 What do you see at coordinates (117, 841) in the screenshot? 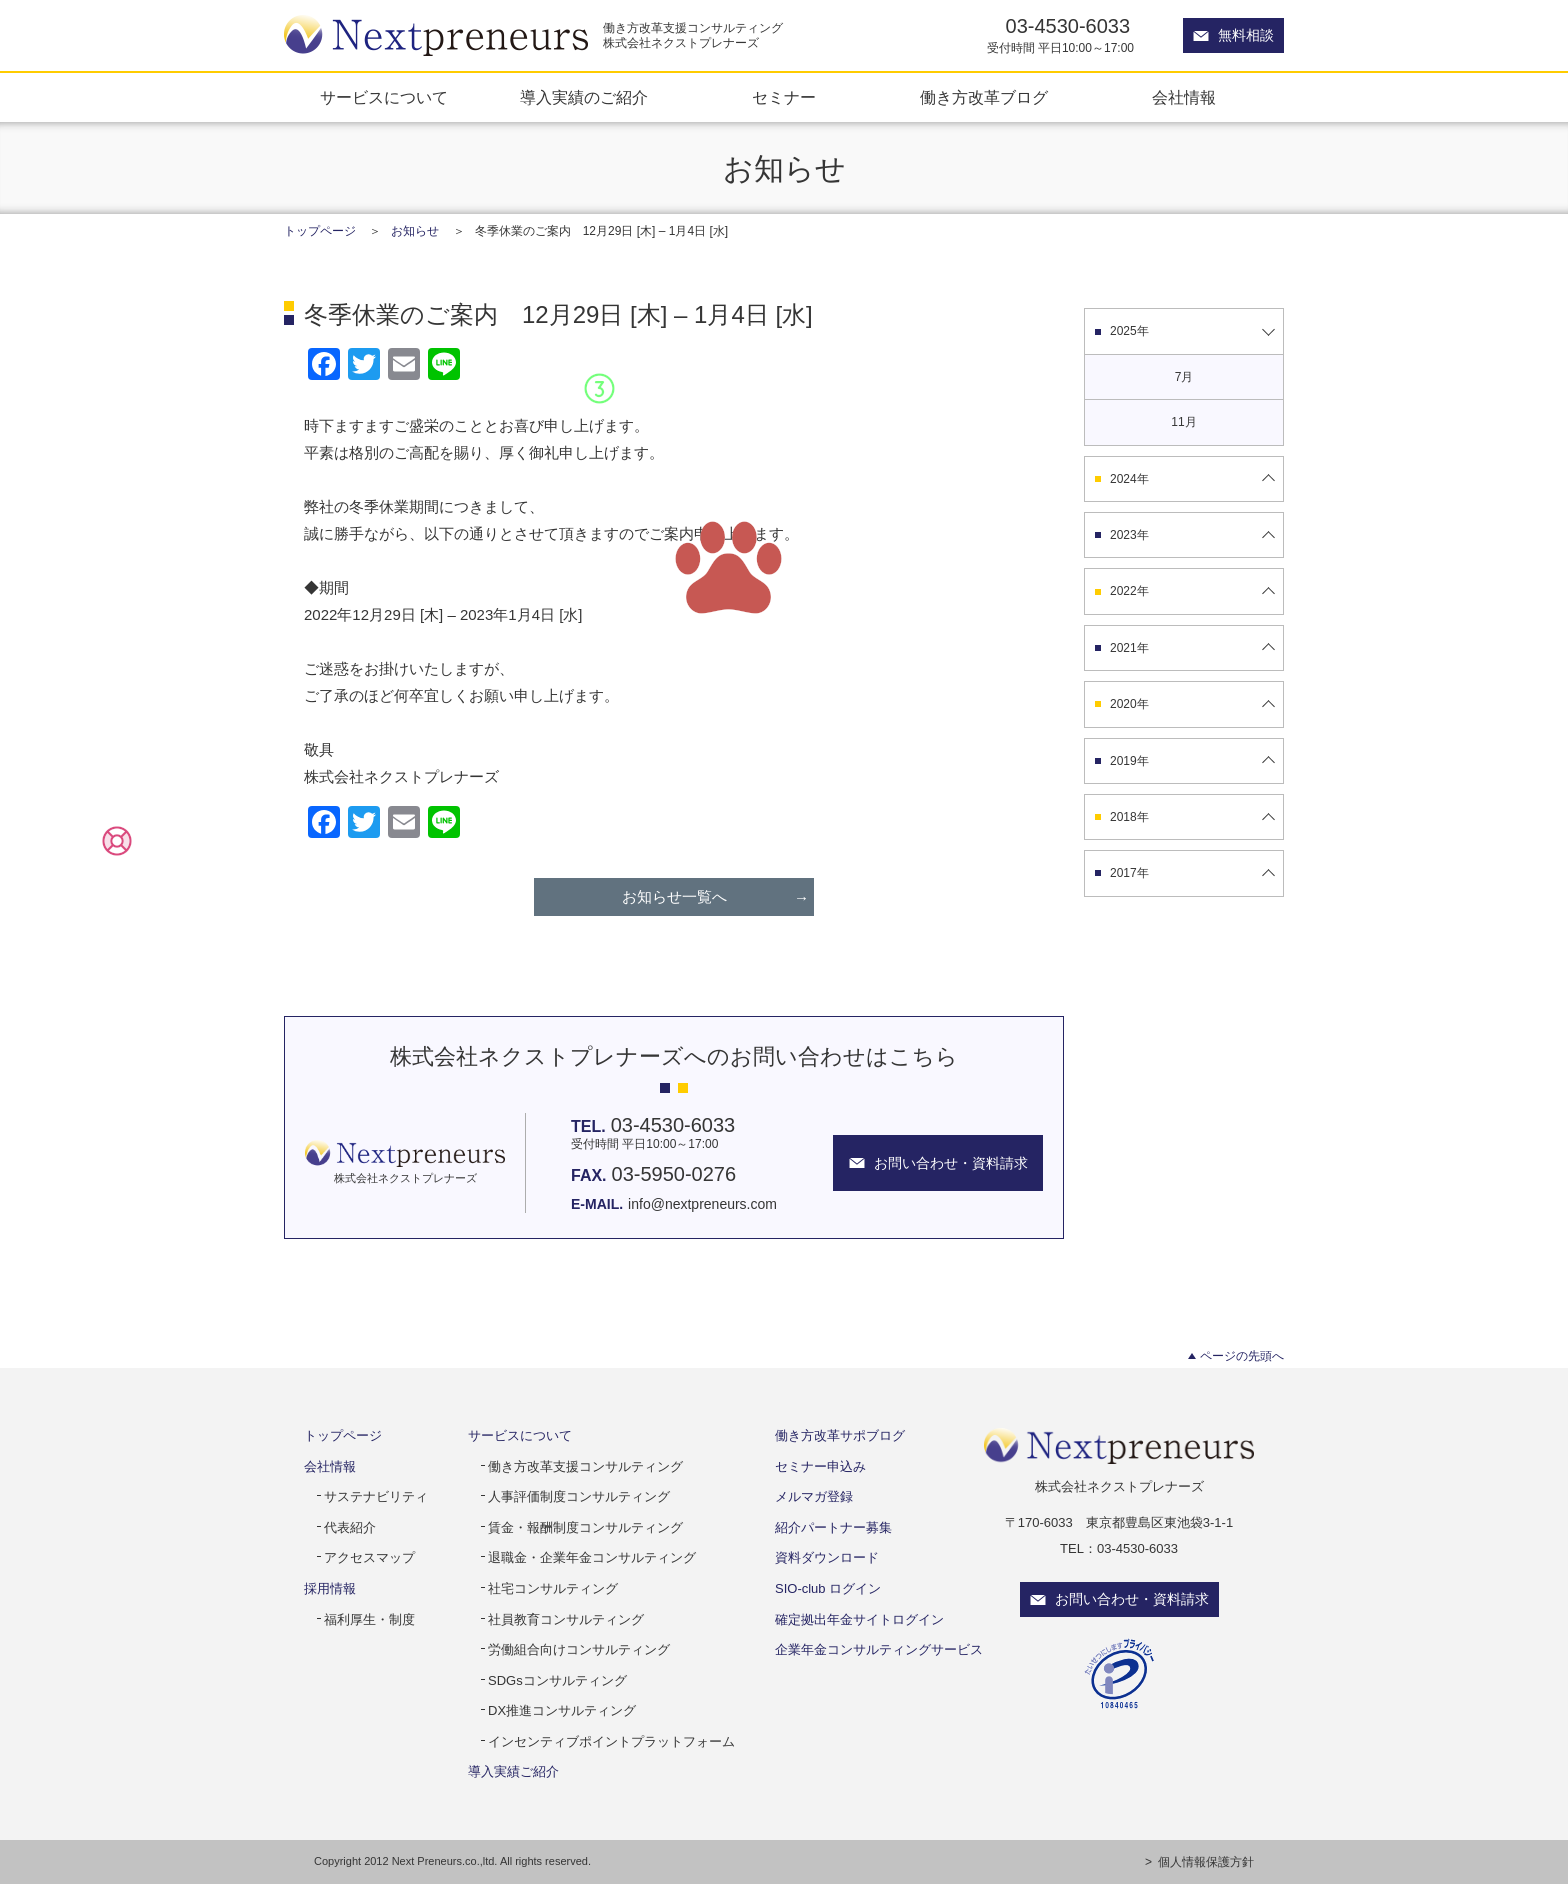
I see `access help or support center` at bounding box center [117, 841].